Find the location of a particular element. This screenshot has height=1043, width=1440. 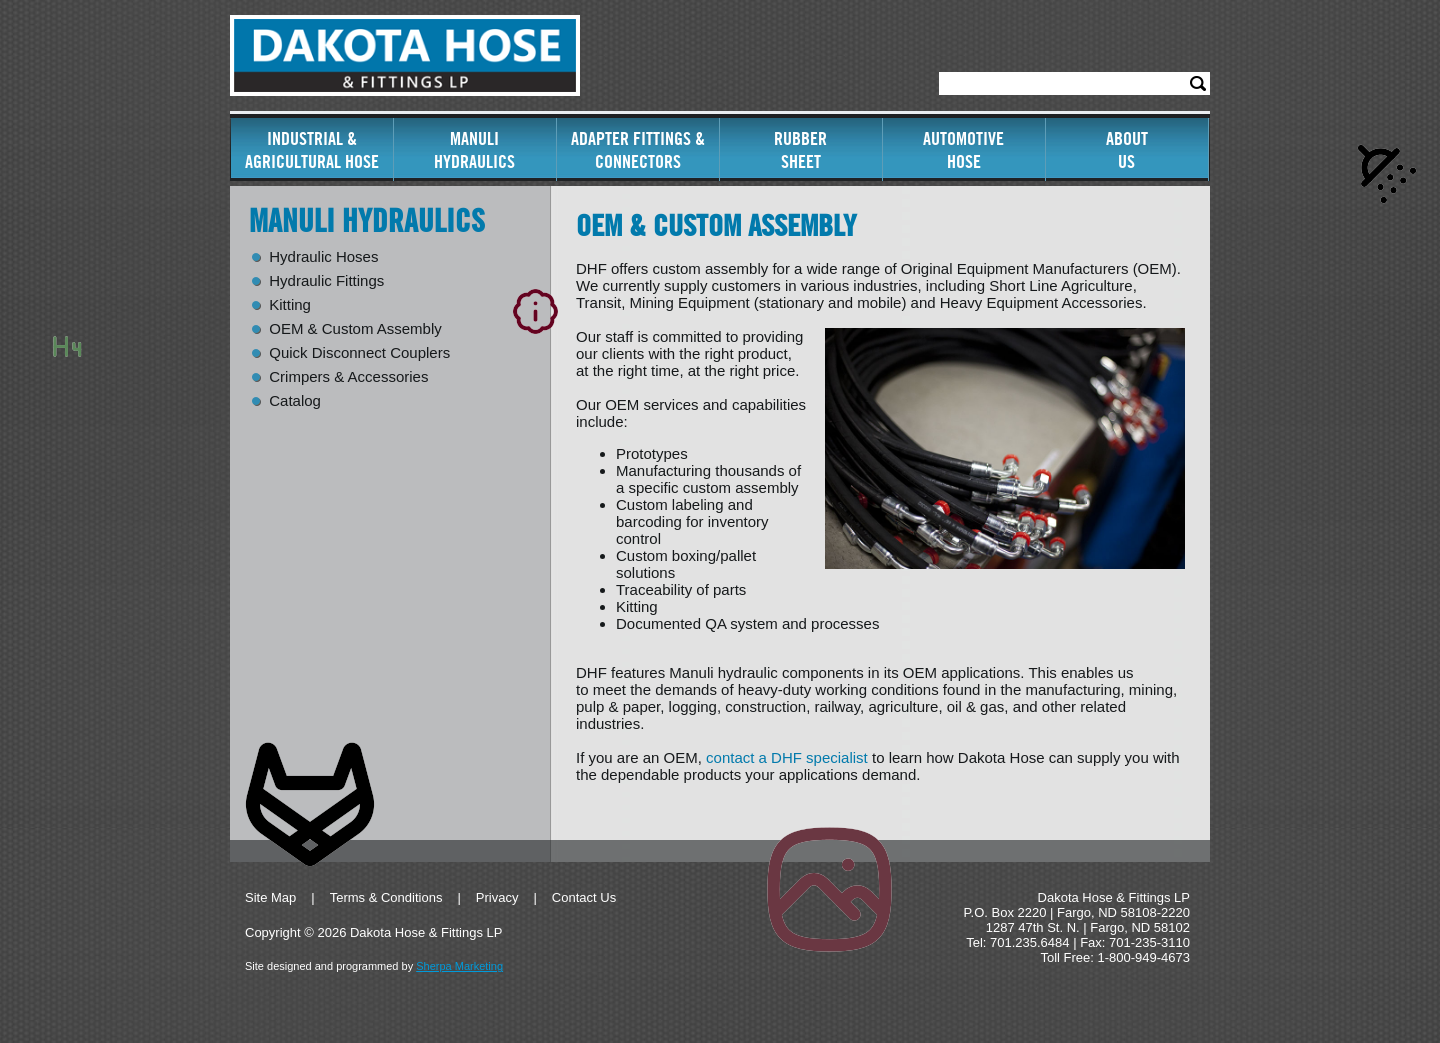

open GitLab repository is located at coordinates (310, 802).